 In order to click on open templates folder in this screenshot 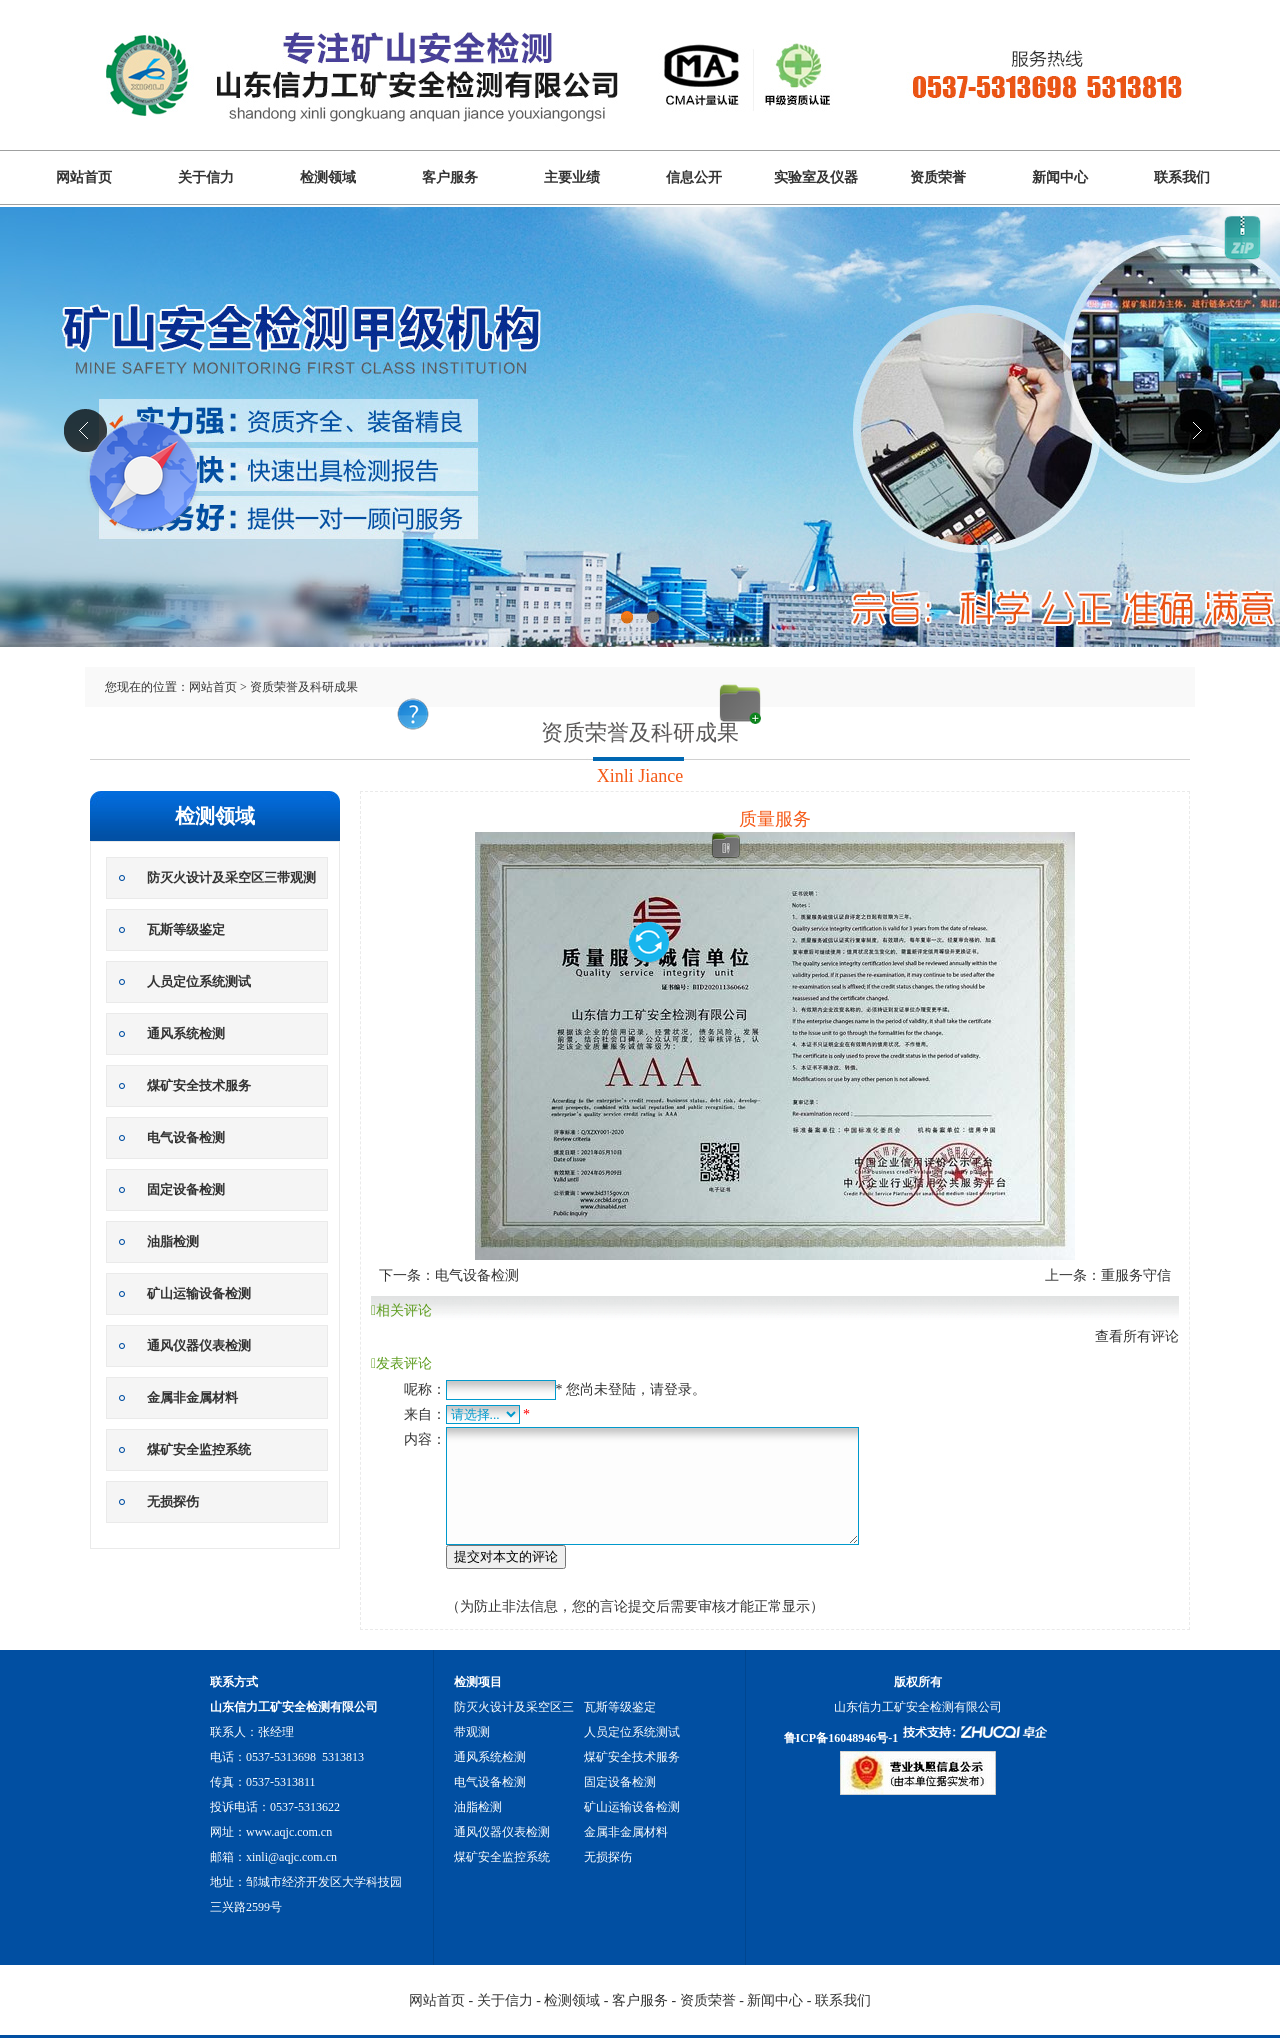, I will do `click(726, 845)`.